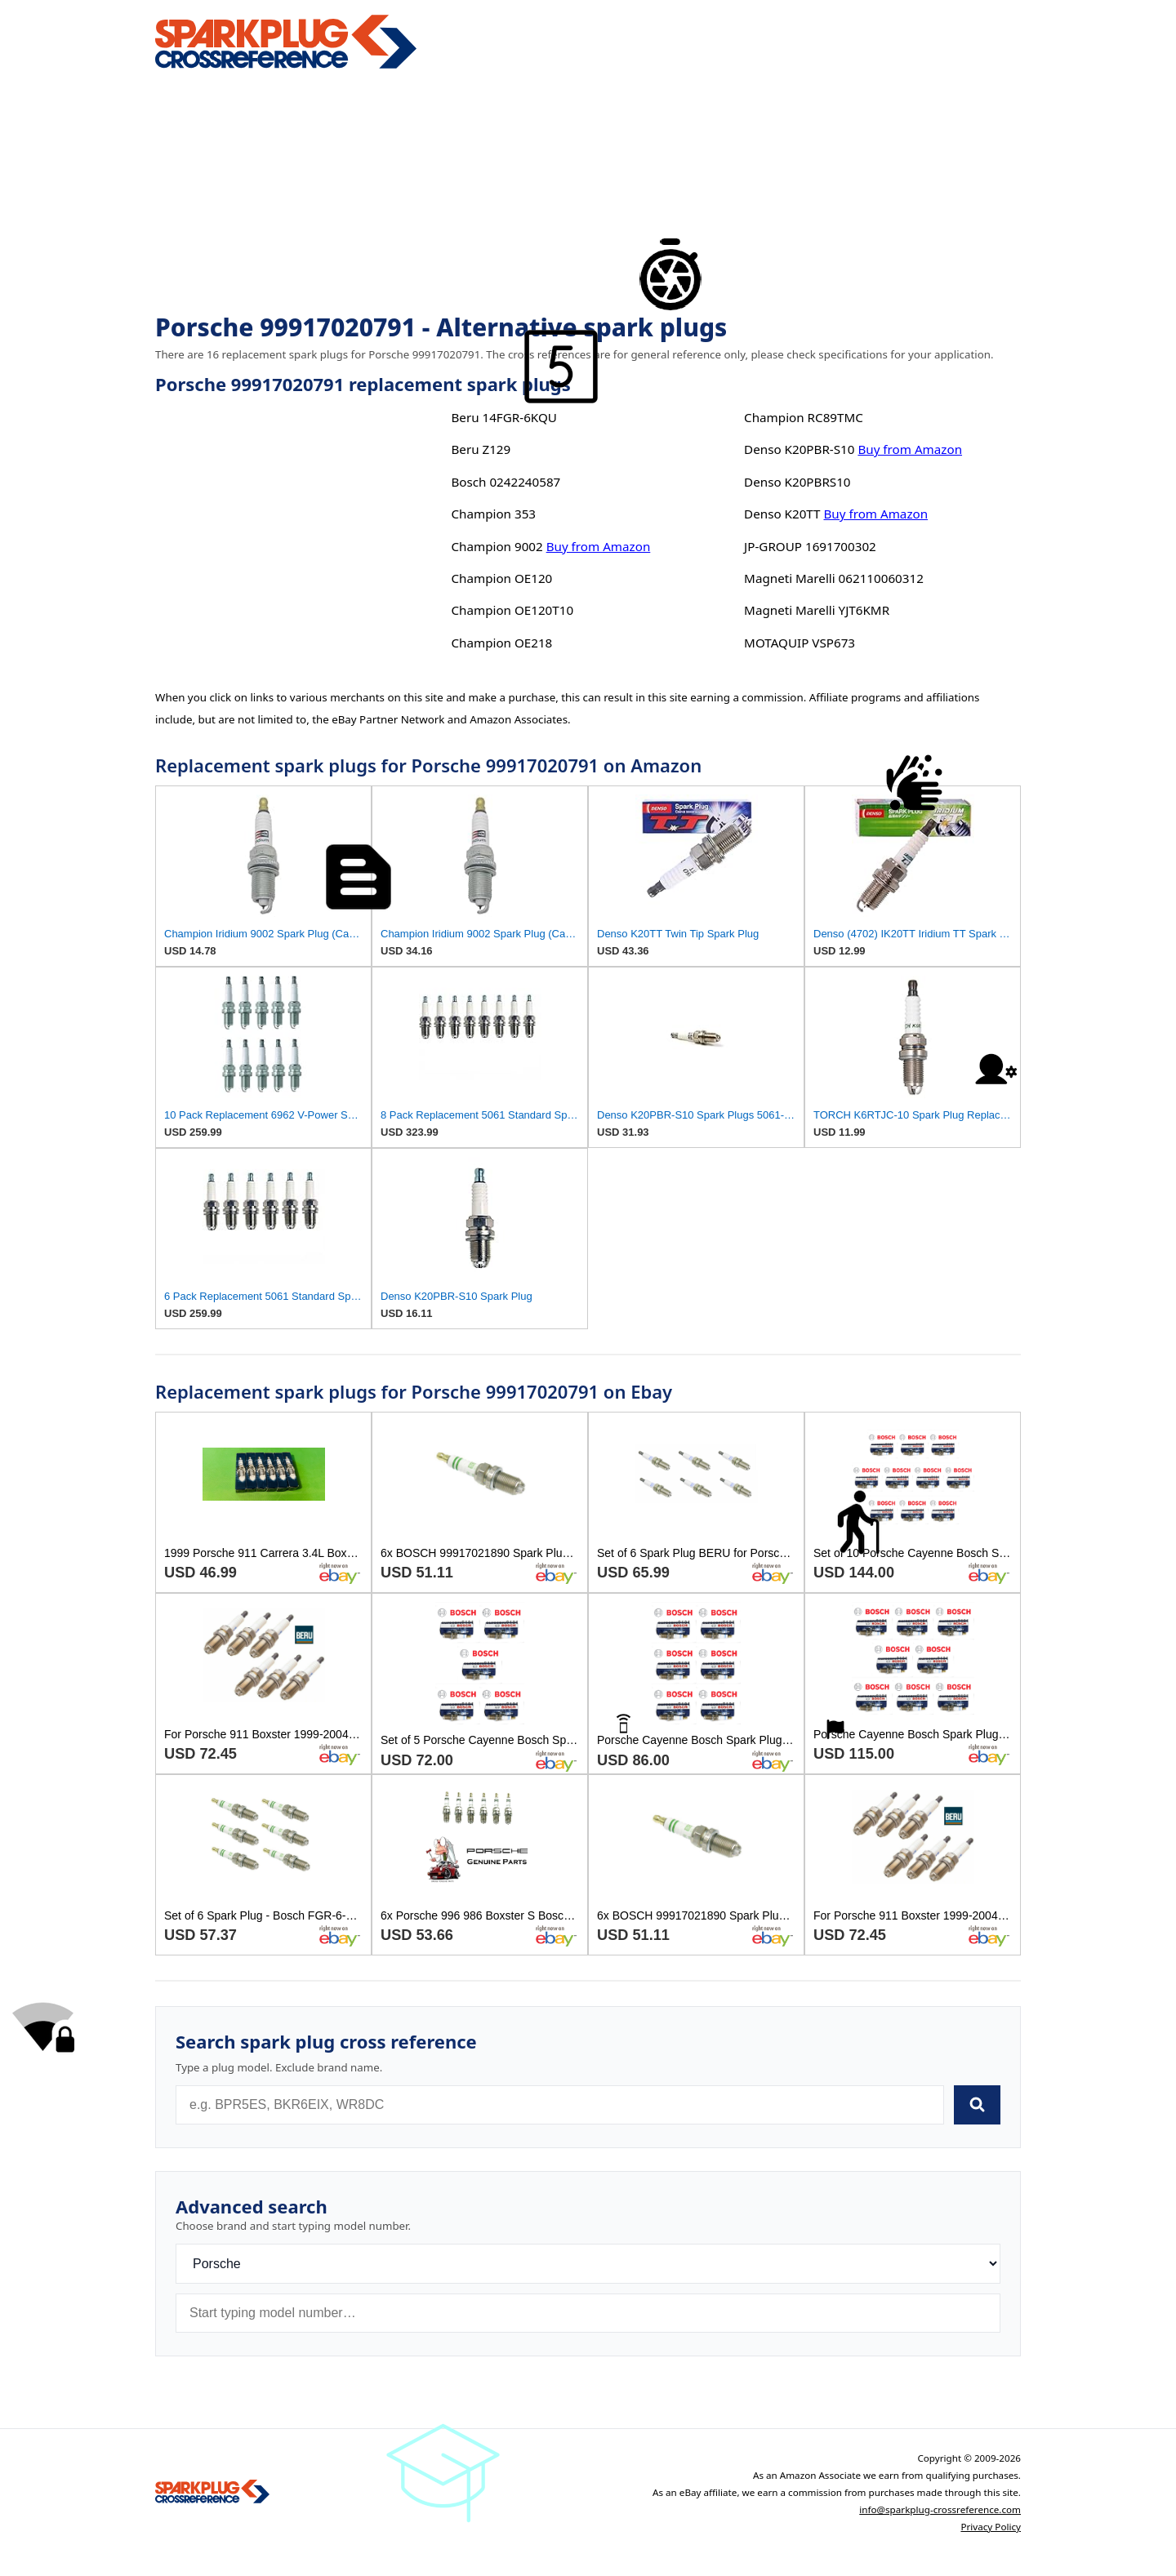 The image size is (1176, 2576). Describe the element at coordinates (623, 1724) in the screenshot. I see `enable speakerphone during a call` at that location.